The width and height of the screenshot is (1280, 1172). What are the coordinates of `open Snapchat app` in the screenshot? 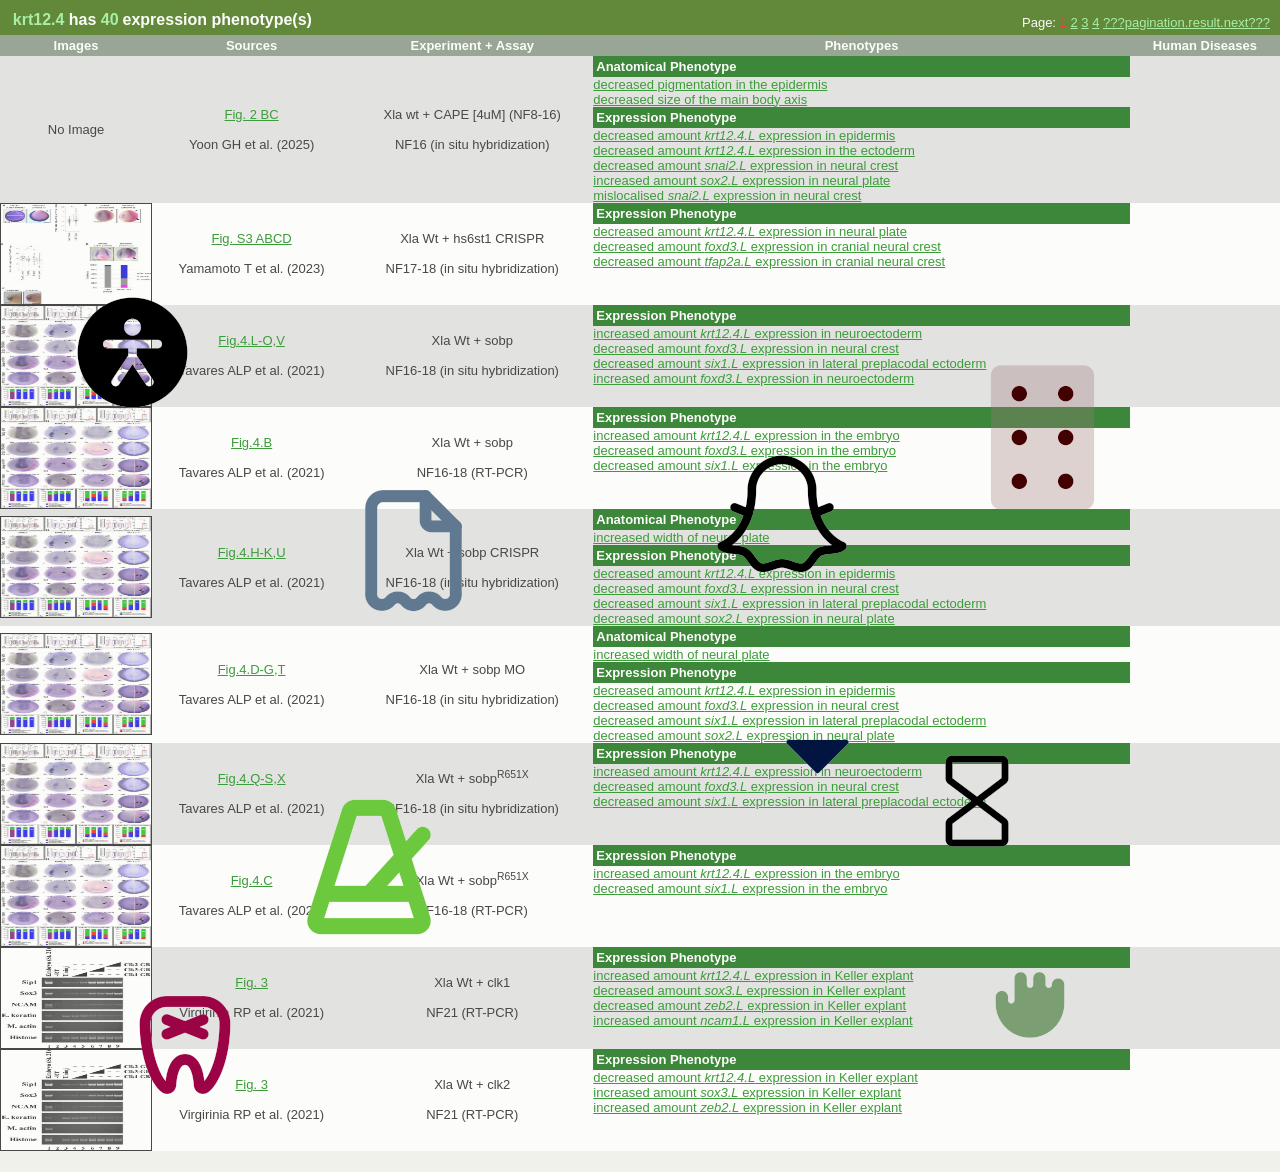 It's located at (782, 516).